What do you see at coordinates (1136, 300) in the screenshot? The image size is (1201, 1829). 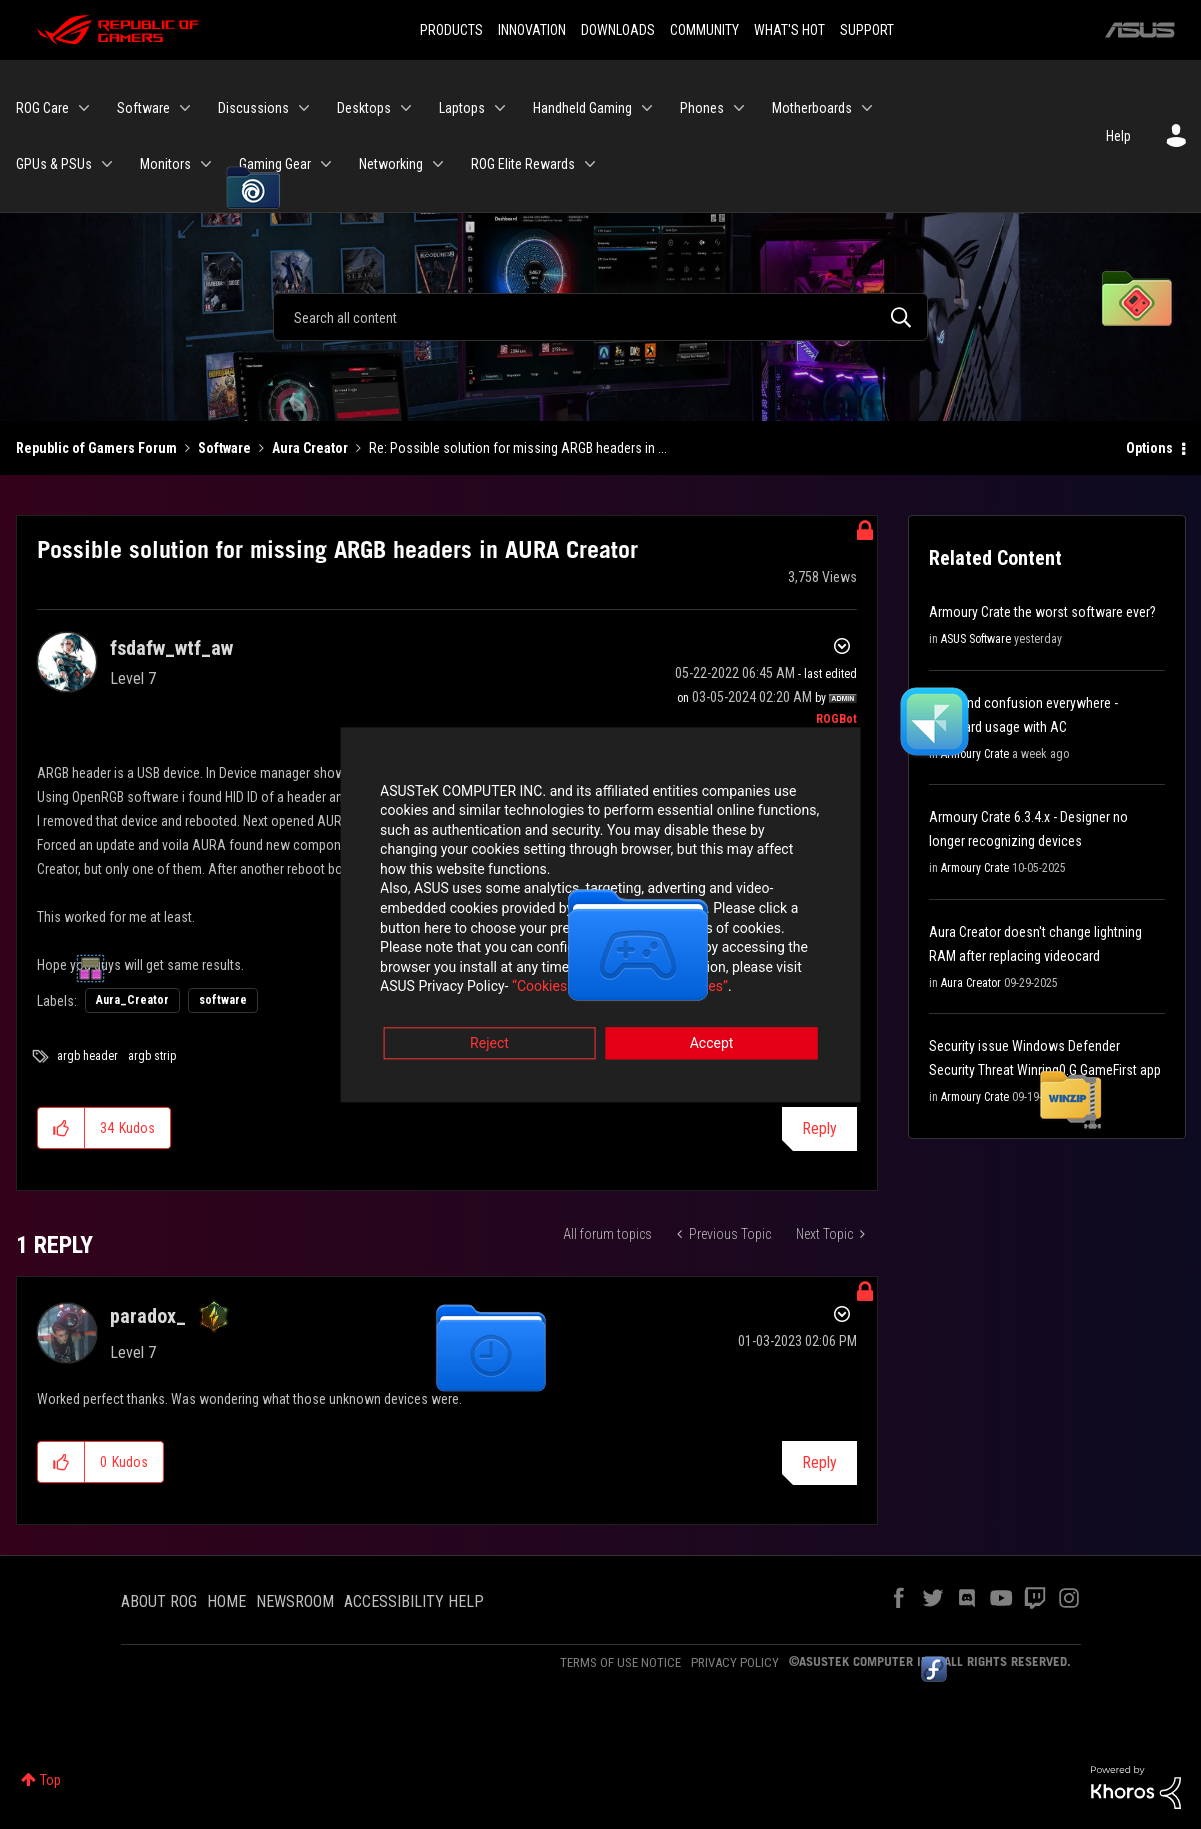 I see `open melonDS emulator files folder` at bounding box center [1136, 300].